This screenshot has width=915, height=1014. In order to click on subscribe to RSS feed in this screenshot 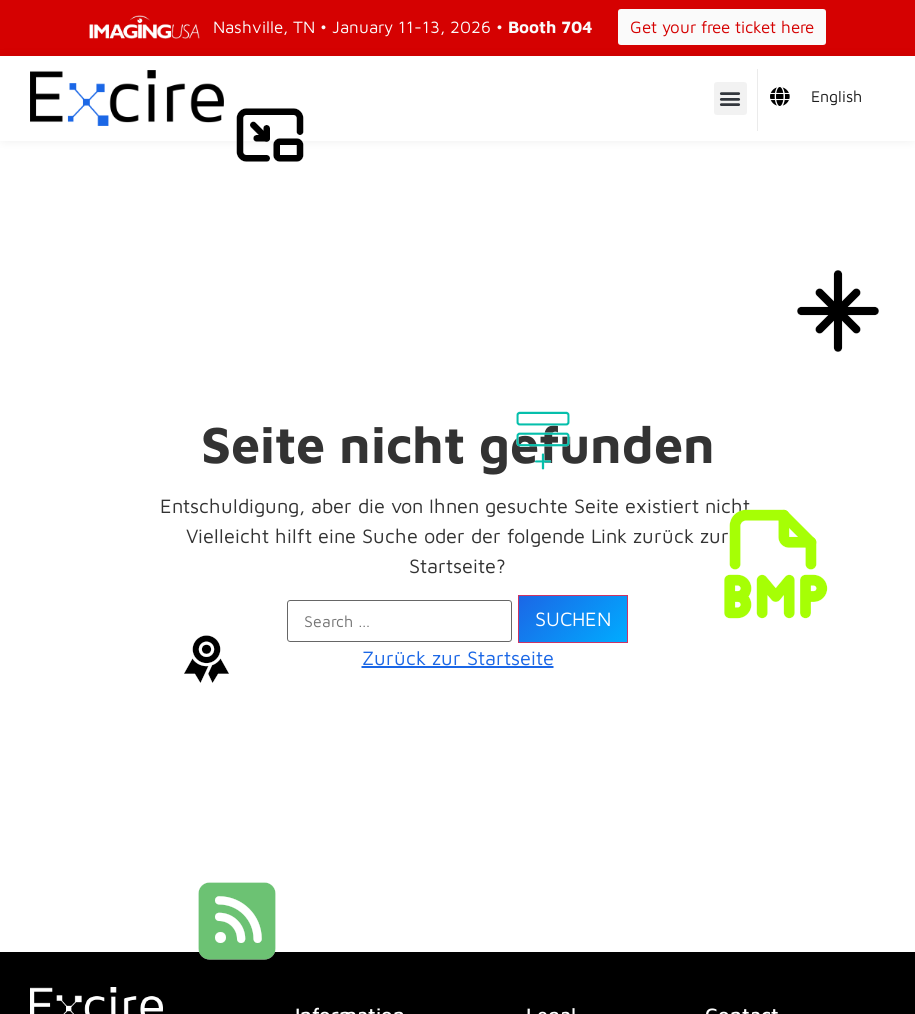, I will do `click(237, 921)`.